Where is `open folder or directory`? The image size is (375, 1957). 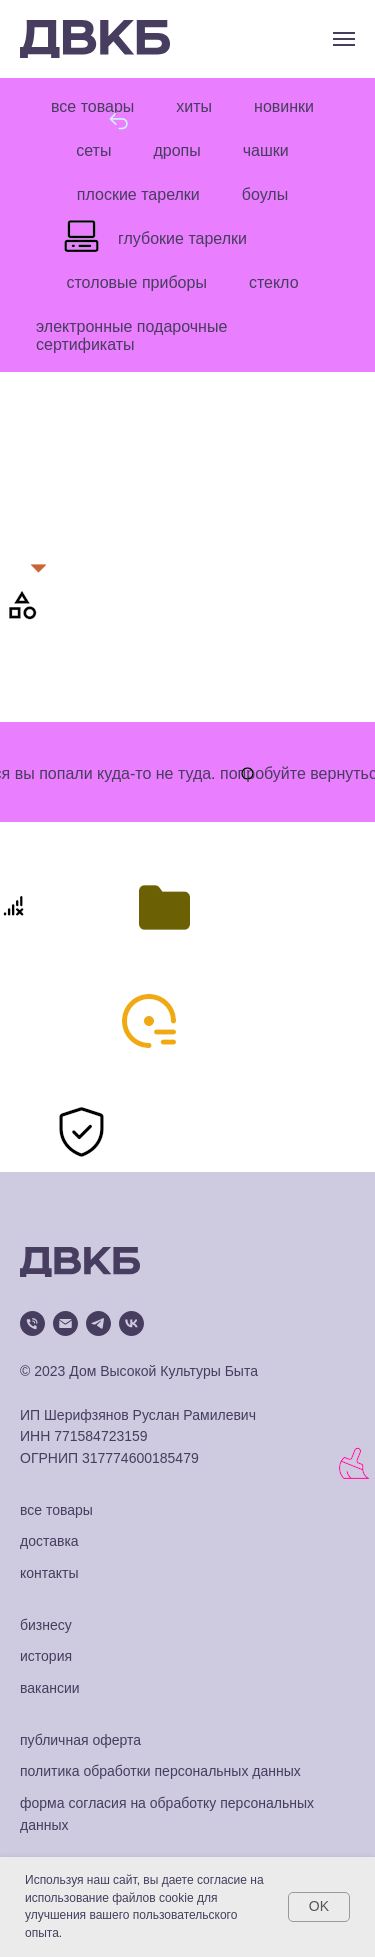 open folder or directory is located at coordinates (164, 907).